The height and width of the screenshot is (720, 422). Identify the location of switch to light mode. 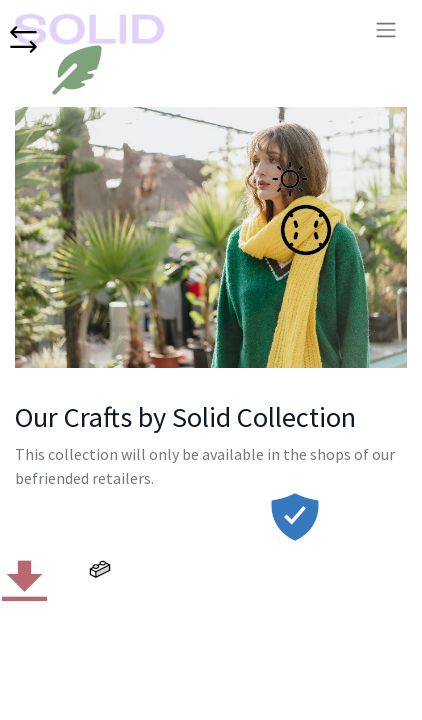
(290, 179).